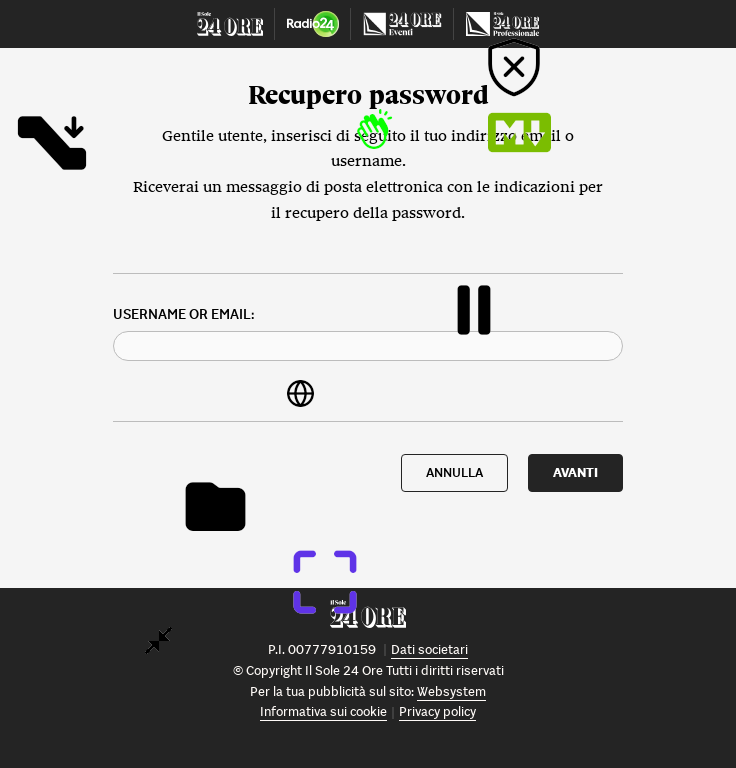 The height and width of the screenshot is (768, 736). I want to click on security check failed or blocked, so click(514, 68).